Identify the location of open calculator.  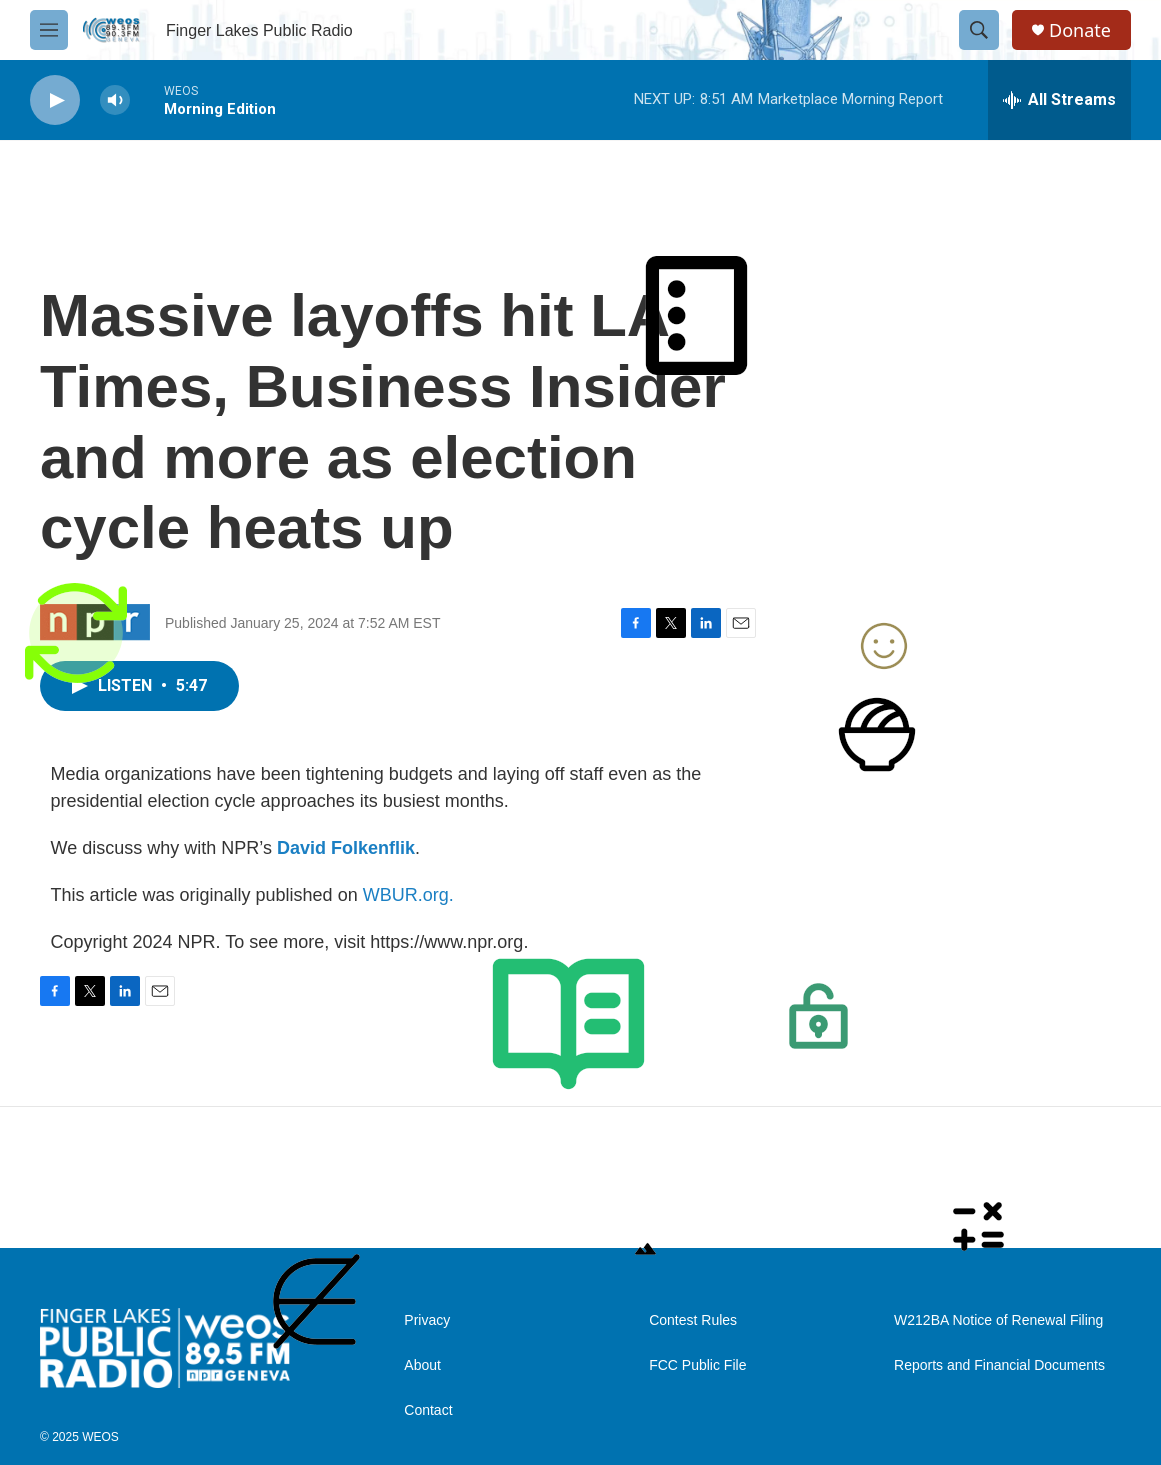
(978, 1225).